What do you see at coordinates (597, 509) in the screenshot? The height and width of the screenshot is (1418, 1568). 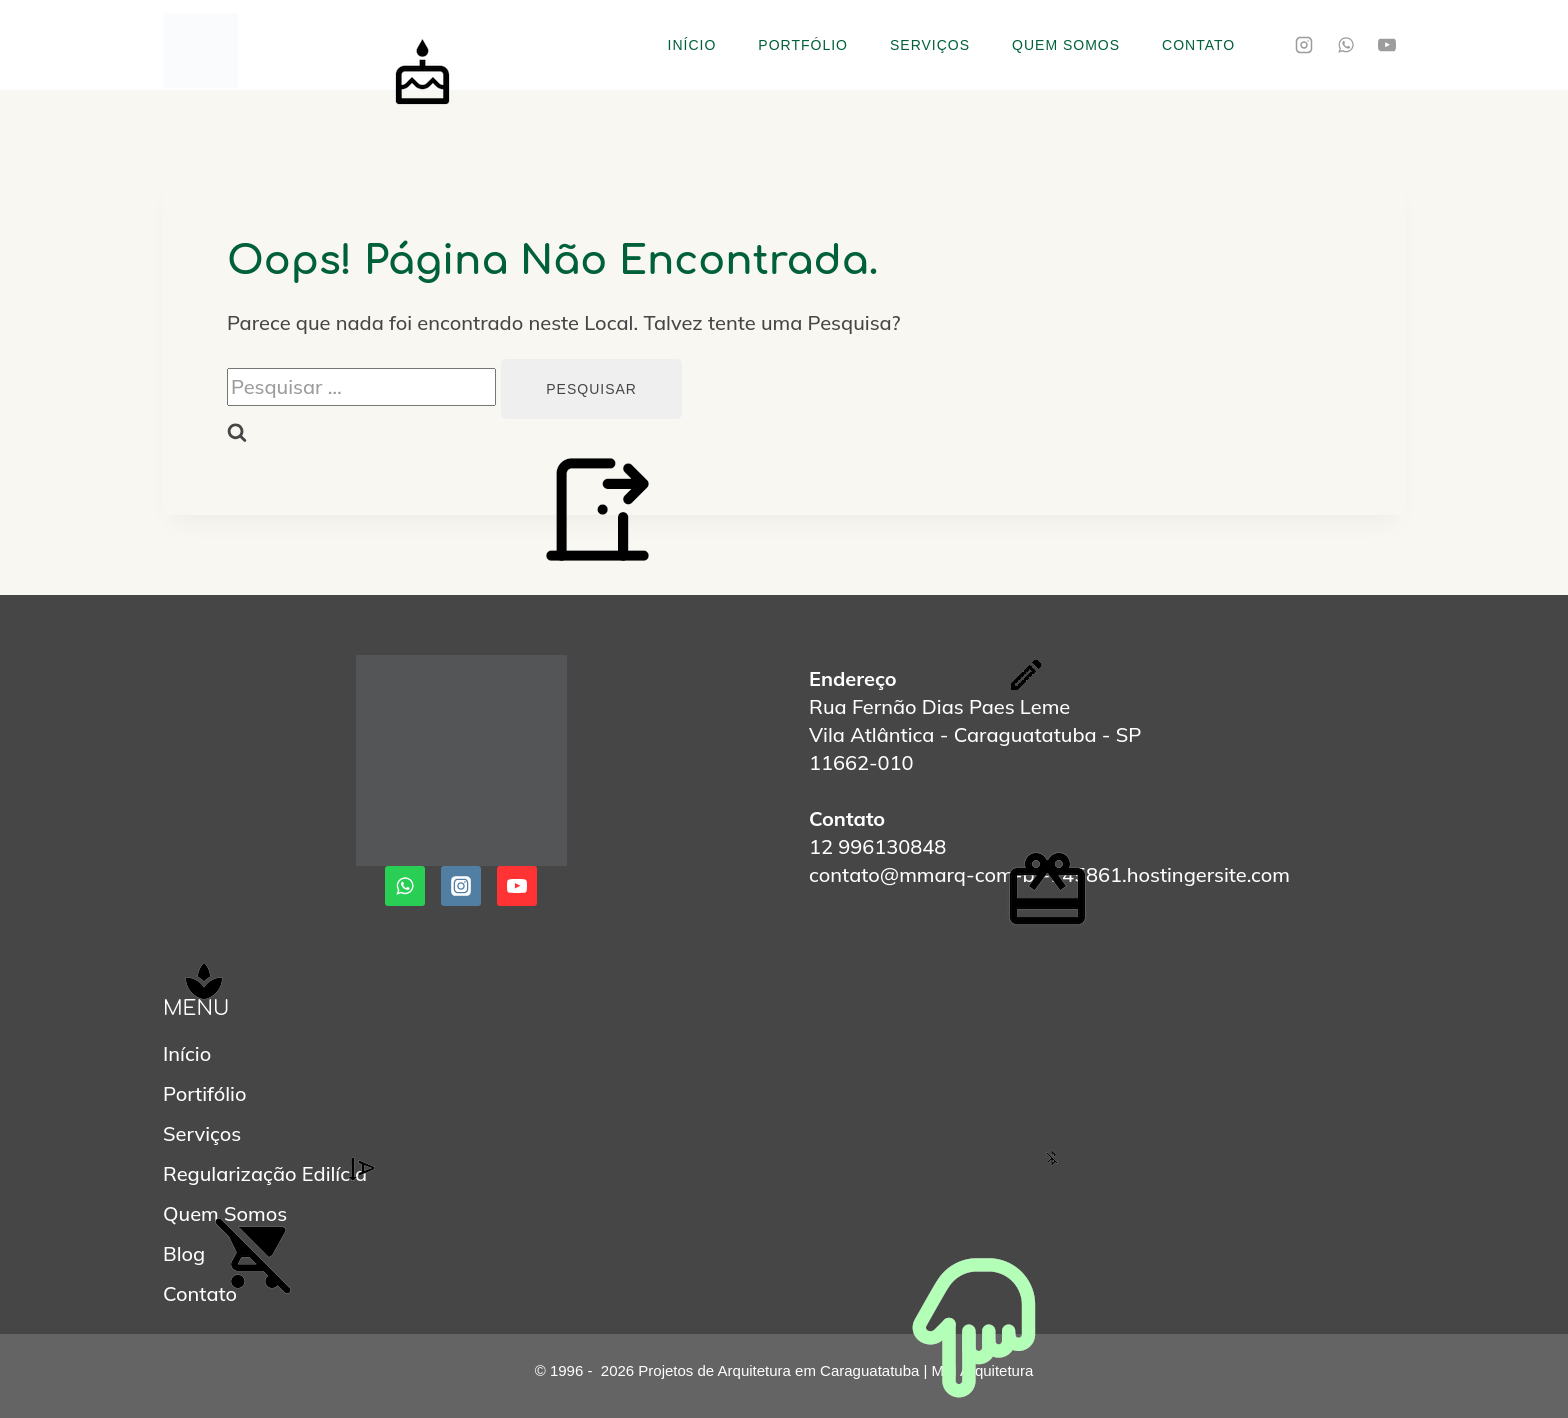 I see `log out of your account` at bounding box center [597, 509].